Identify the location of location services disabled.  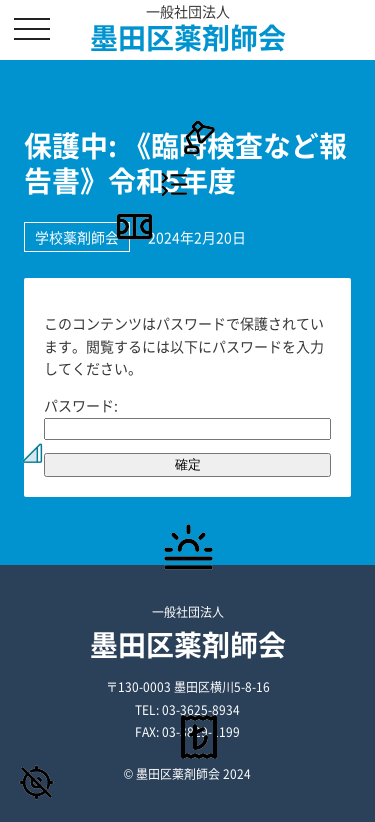
(36, 782).